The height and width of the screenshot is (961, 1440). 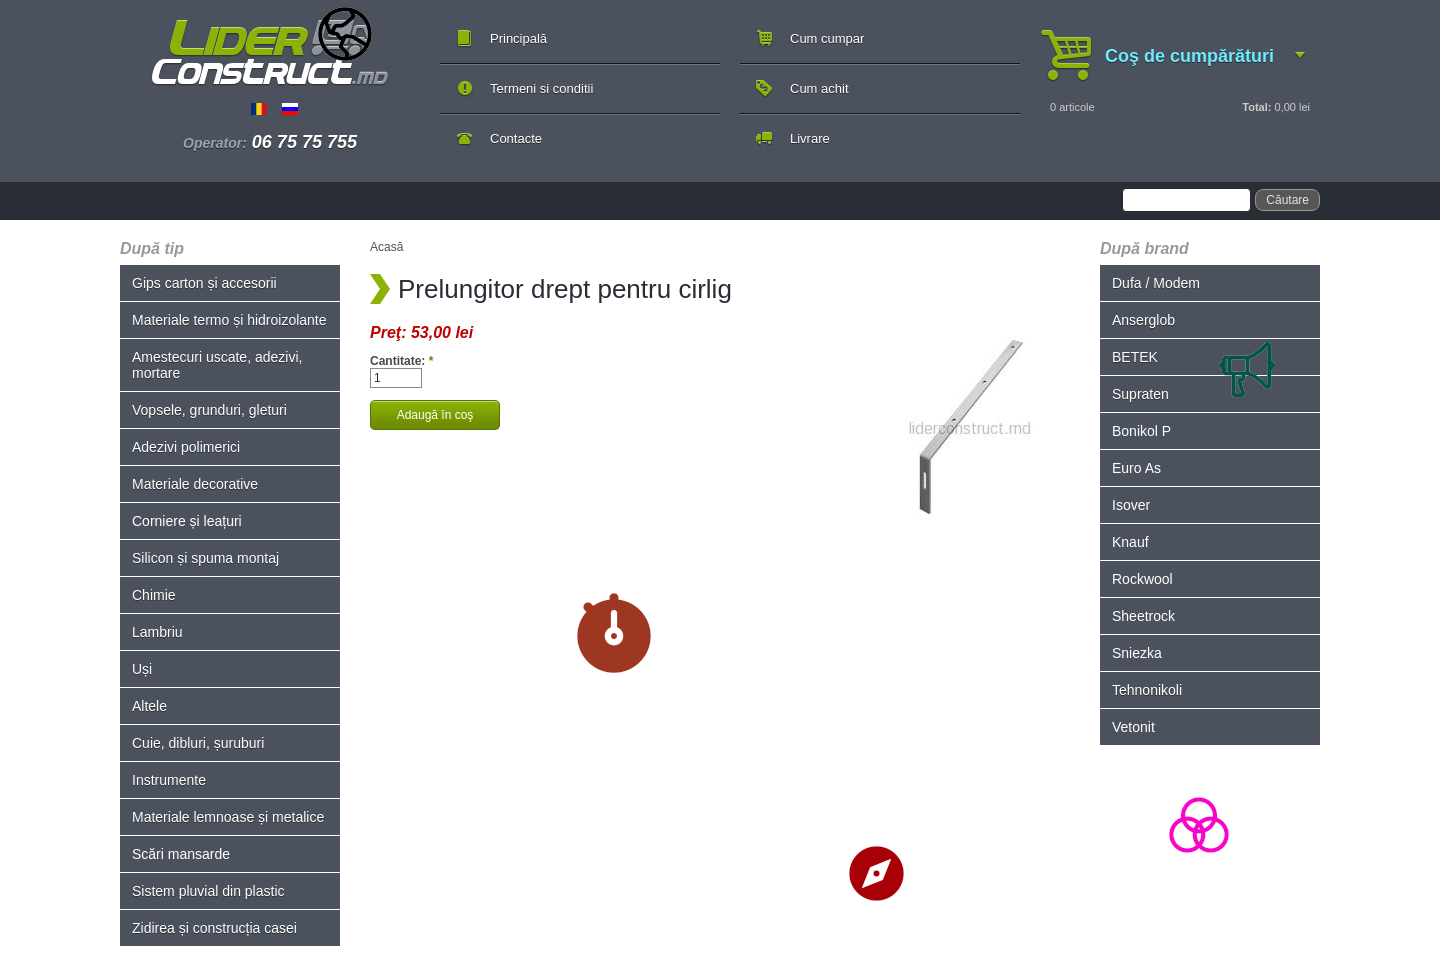 What do you see at coordinates (1199, 825) in the screenshot?
I see `adjust color filter settings` at bounding box center [1199, 825].